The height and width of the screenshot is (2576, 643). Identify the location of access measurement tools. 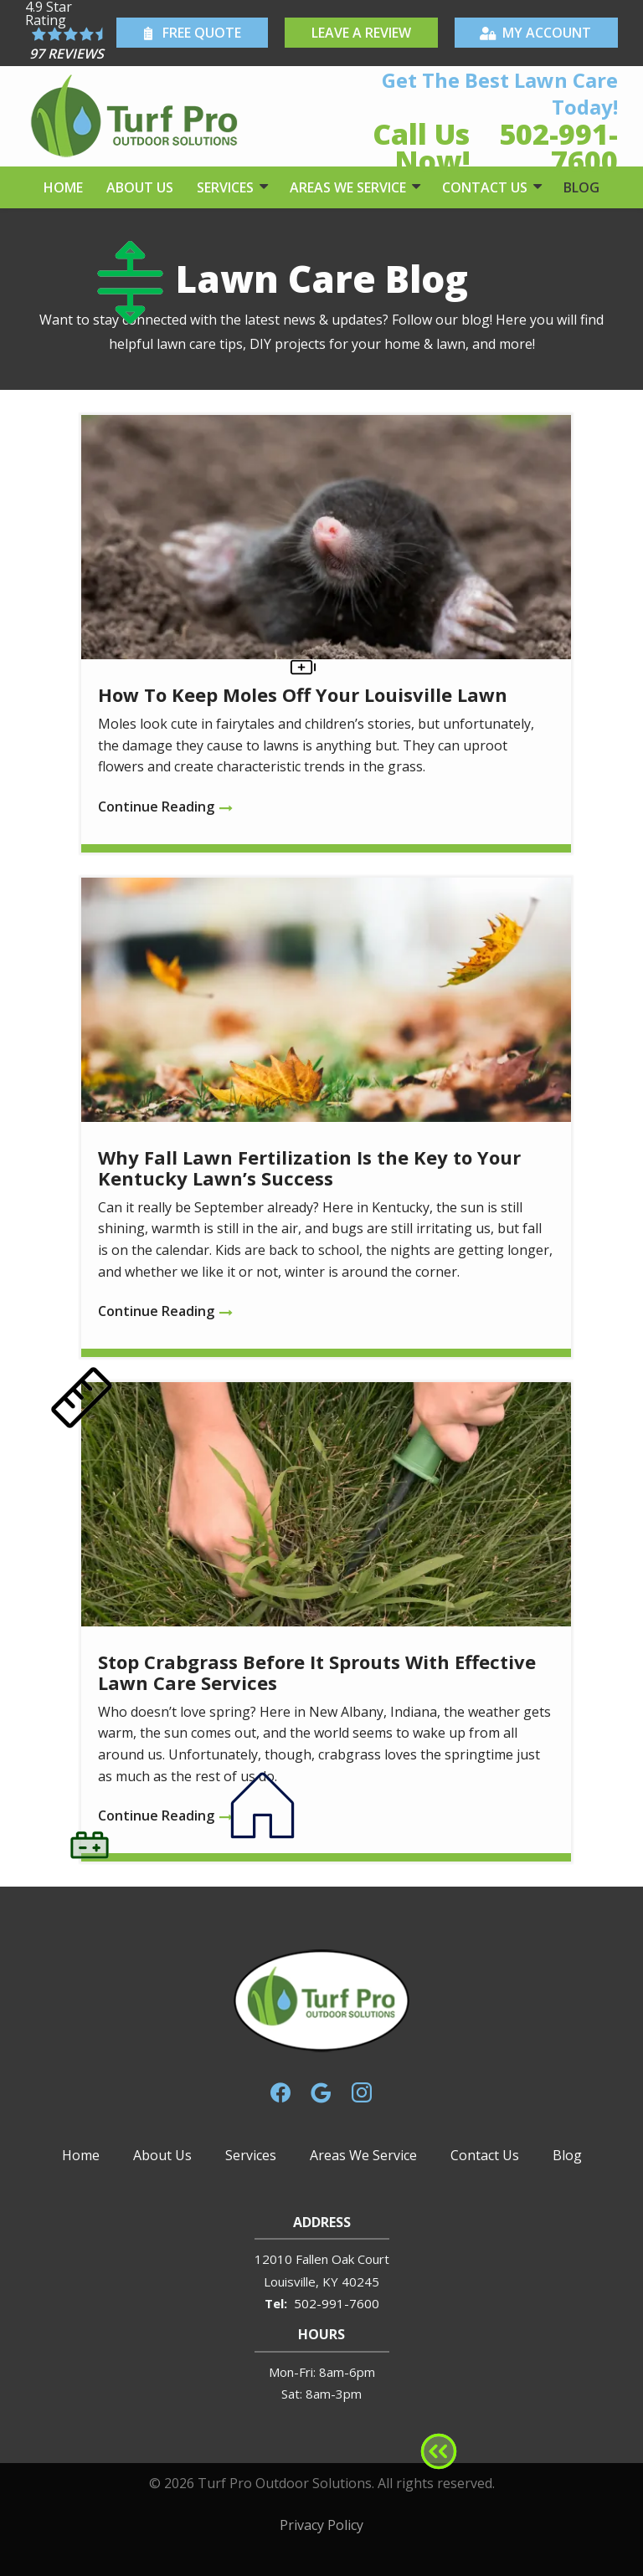
(81, 1397).